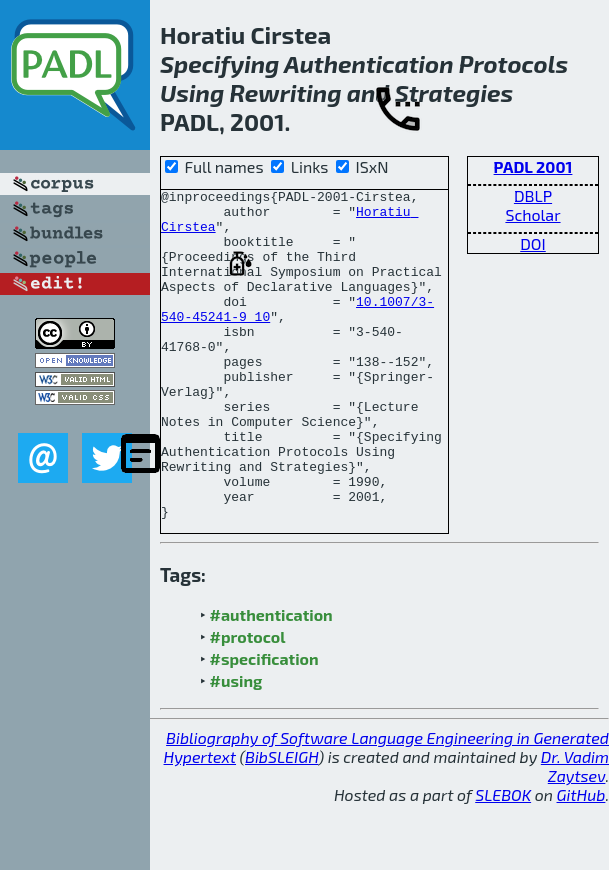 This screenshot has height=870, width=609. Describe the element at coordinates (398, 109) in the screenshot. I see `access phone or call settings` at that location.